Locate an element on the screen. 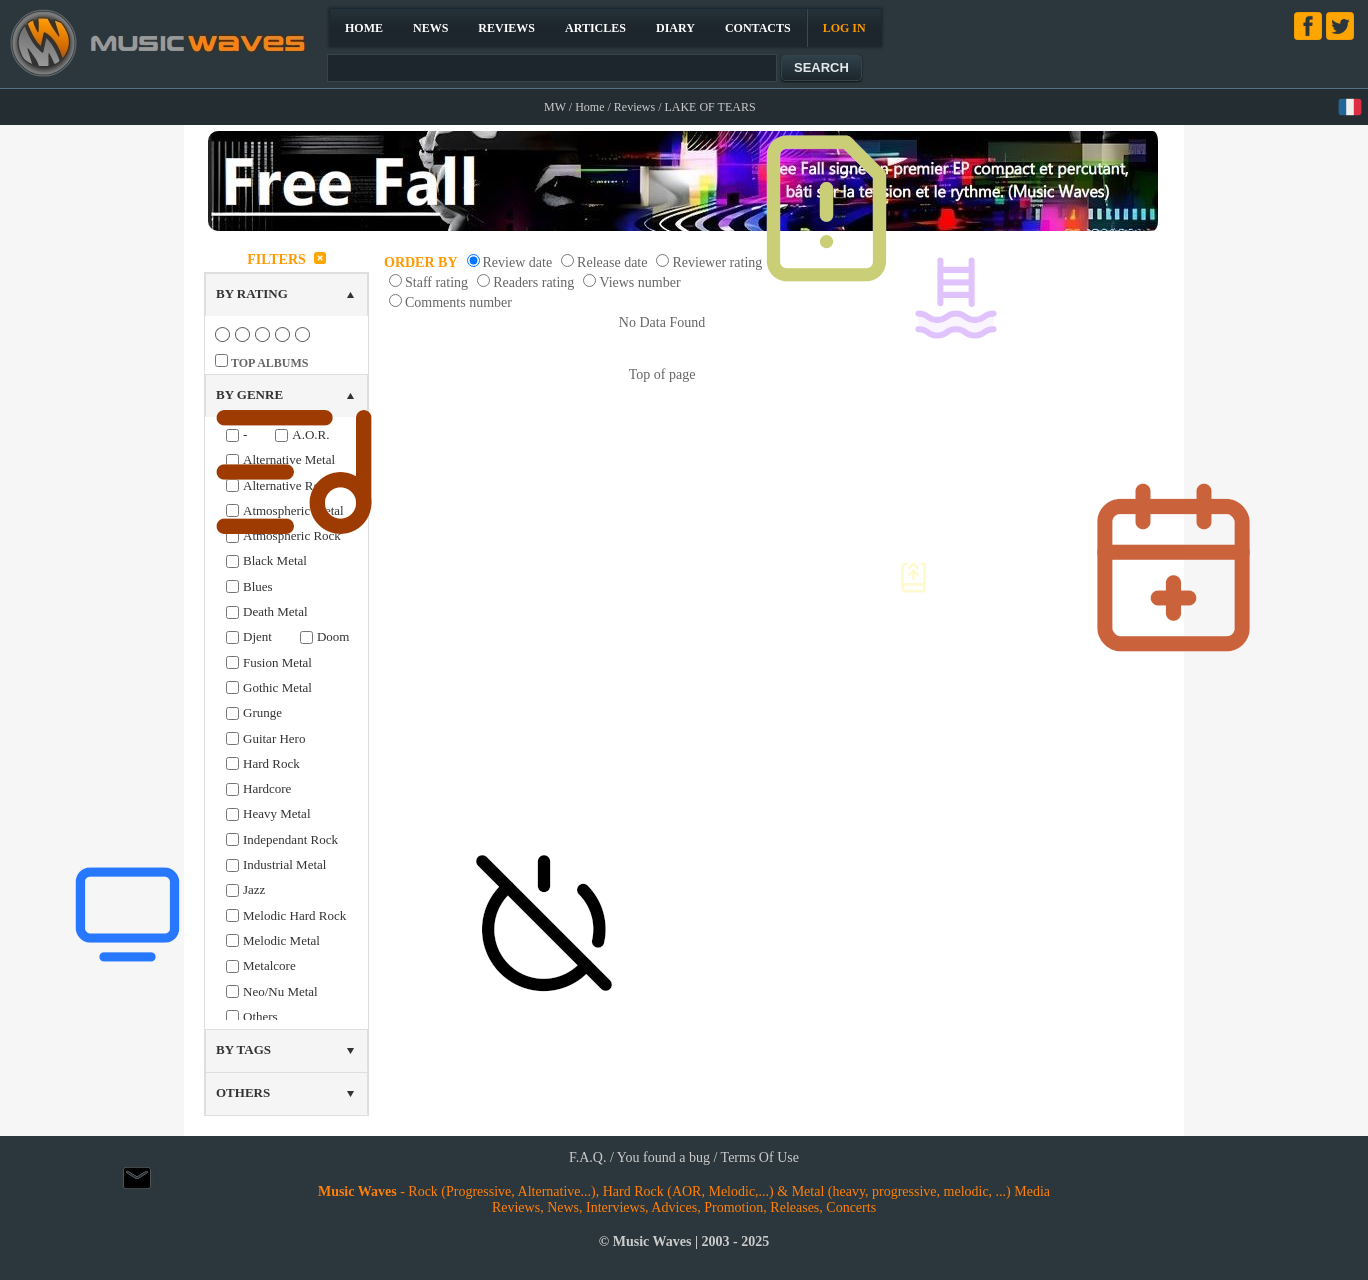 Image resolution: width=1368 pixels, height=1280 pixels. add a new event to calendar is located at coordinates (1173, 567).